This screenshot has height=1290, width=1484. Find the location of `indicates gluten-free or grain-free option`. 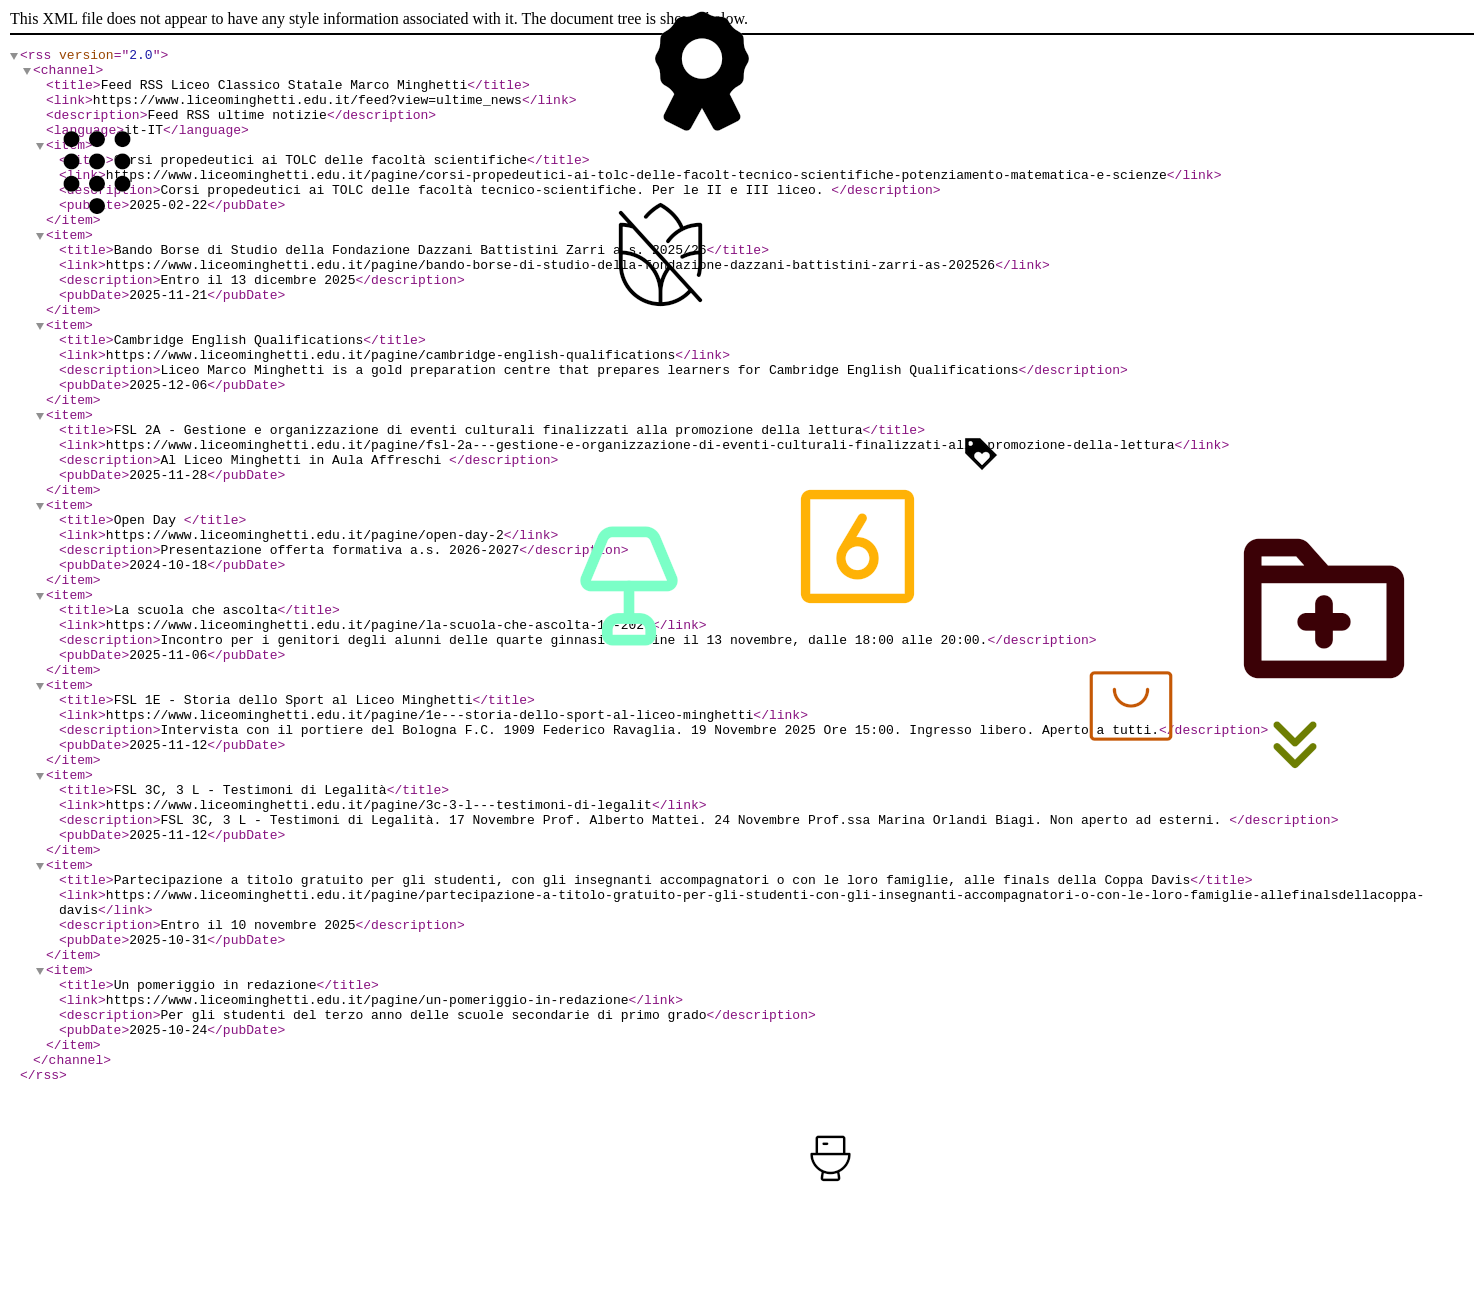

indicates gluten-free or grain-free option is located at coordinates (660, 256).